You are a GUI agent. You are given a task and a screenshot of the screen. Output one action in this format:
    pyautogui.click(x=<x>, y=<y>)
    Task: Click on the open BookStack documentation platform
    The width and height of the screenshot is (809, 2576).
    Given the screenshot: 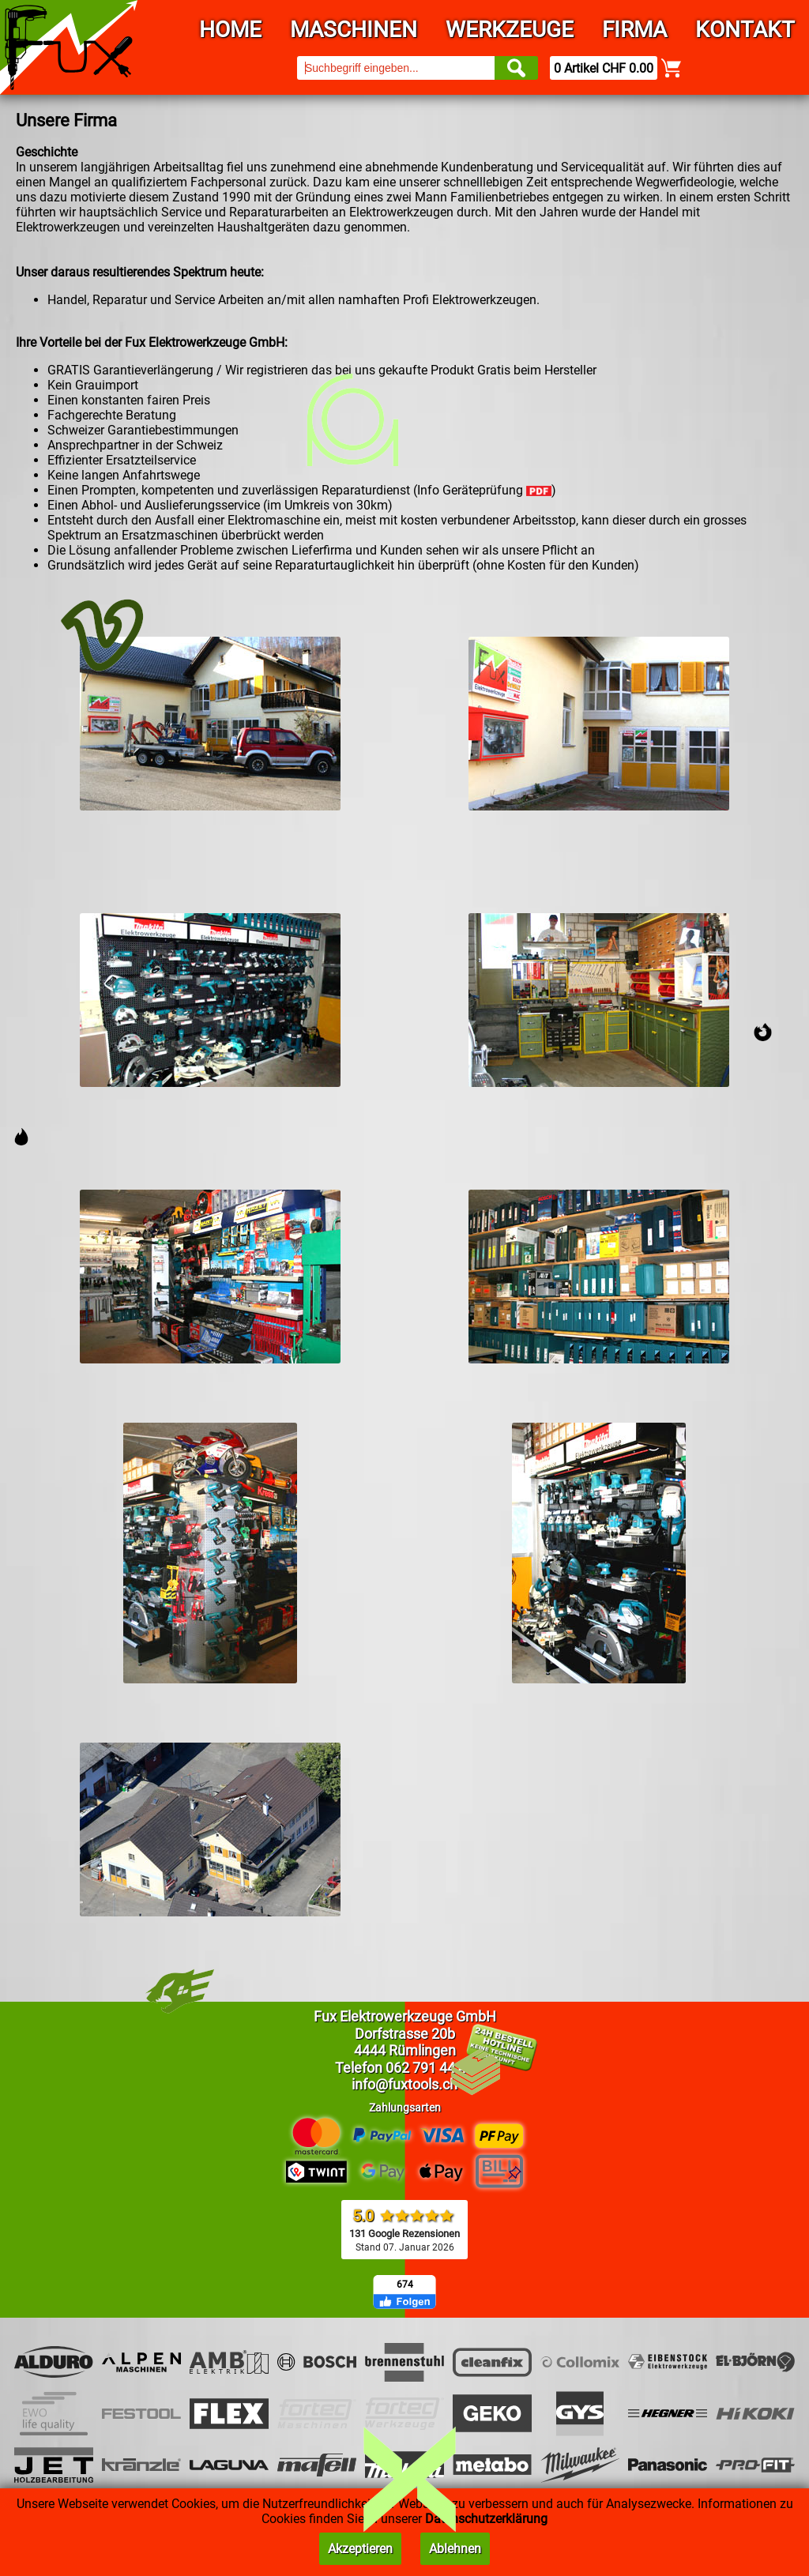 What is the action you would take?
    pyautogui.click(x=476, y=2072)
    